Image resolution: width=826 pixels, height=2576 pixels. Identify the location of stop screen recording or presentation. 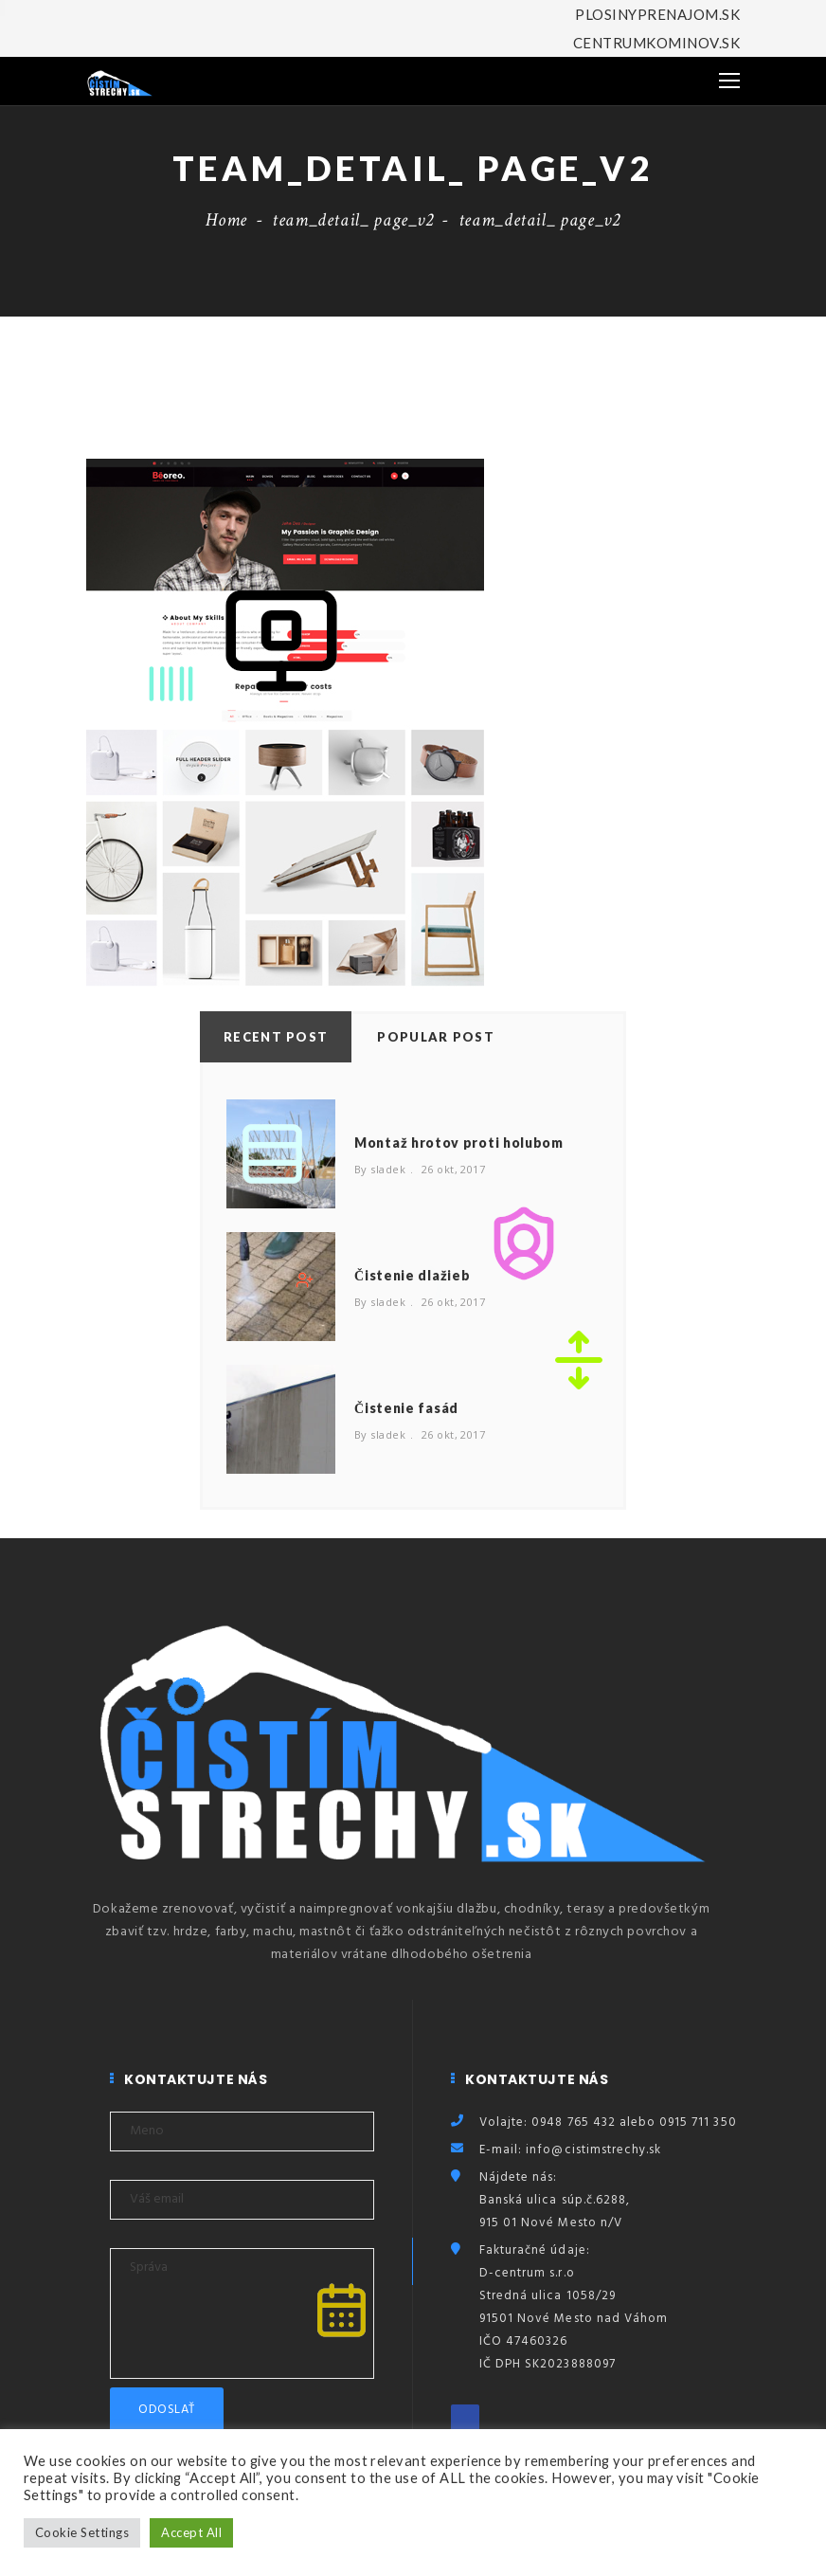
(281, 641).